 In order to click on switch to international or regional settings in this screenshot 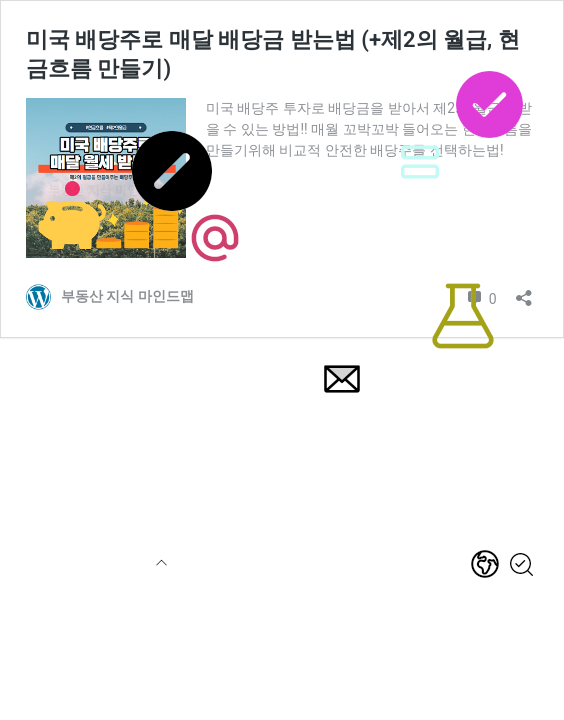, I will do `click(485, 564)`.